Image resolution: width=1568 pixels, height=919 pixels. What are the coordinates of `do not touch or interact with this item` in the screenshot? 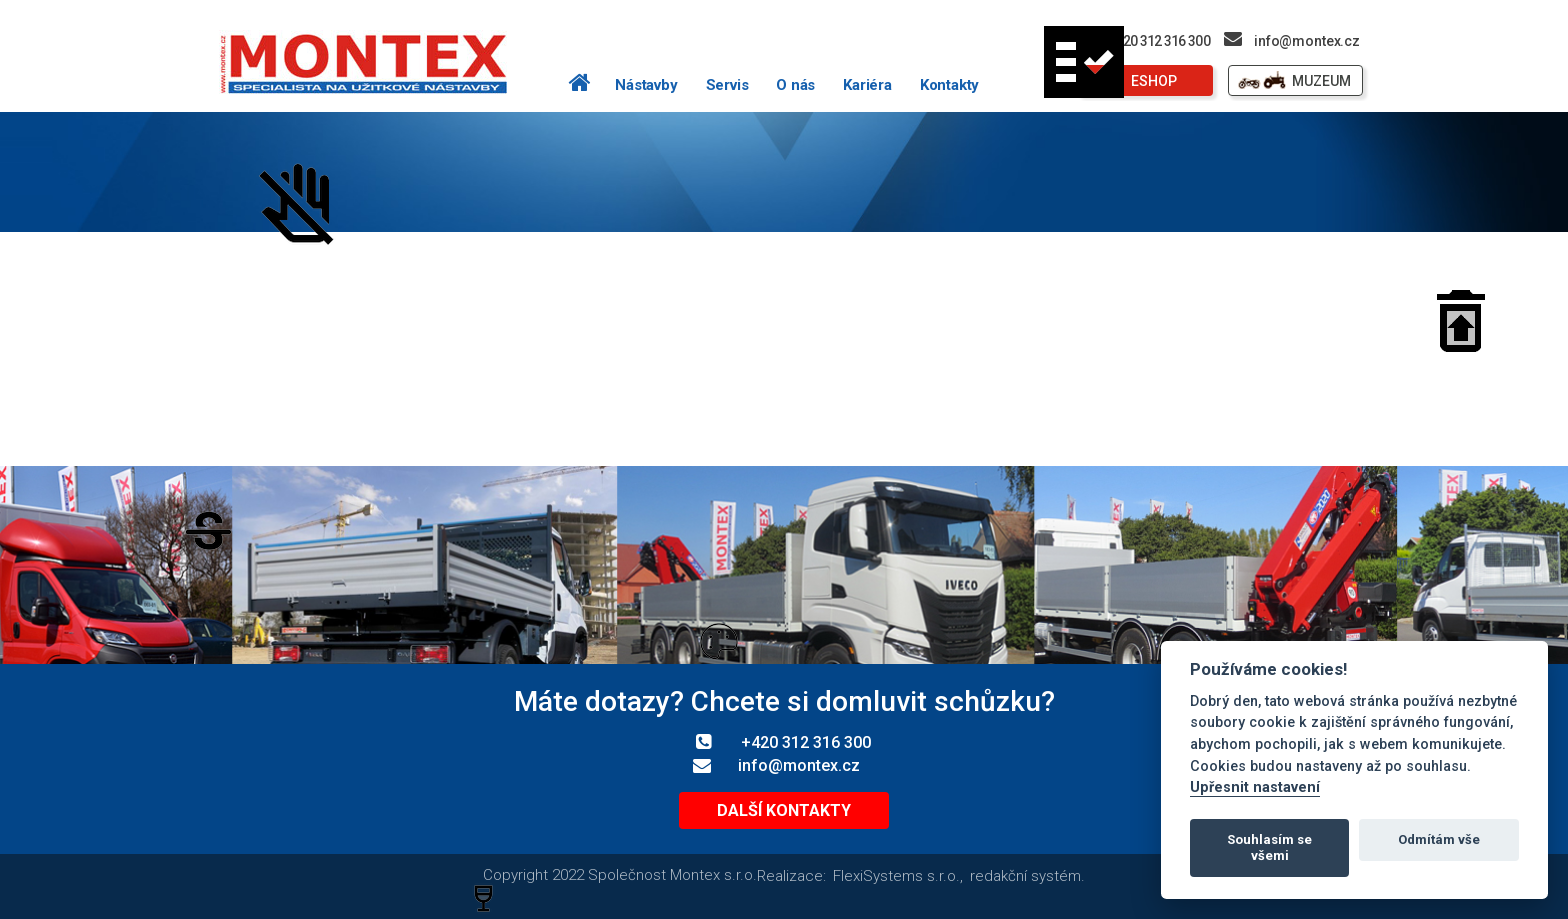 It's located at (299, 205).